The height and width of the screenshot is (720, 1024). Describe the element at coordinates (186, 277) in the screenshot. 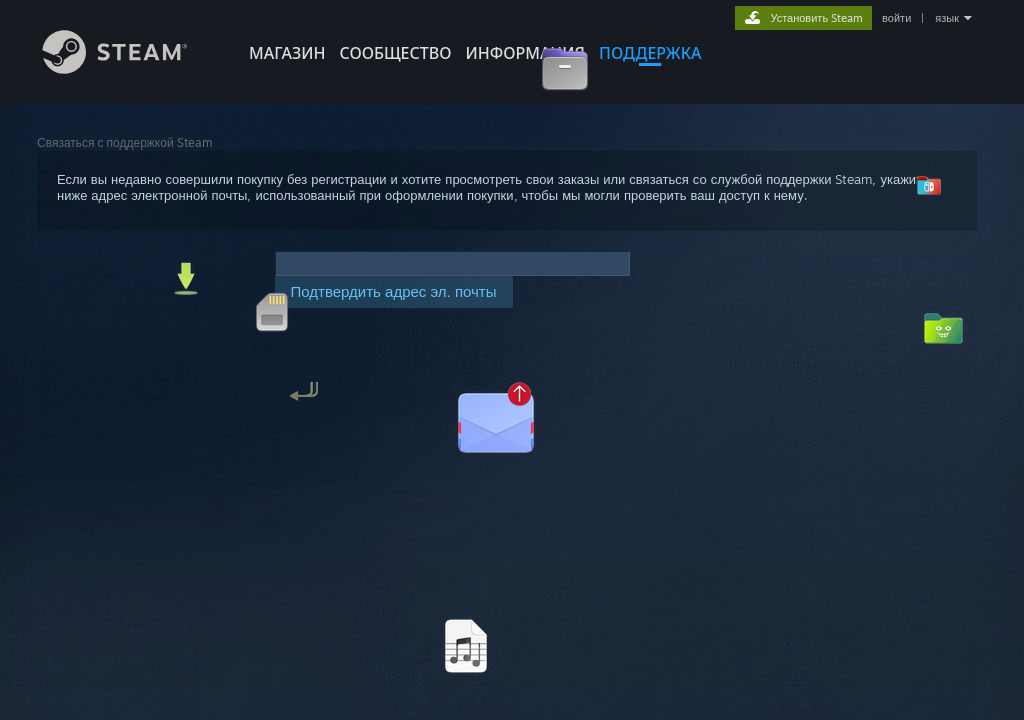

I see `save the current file or document` at that location.